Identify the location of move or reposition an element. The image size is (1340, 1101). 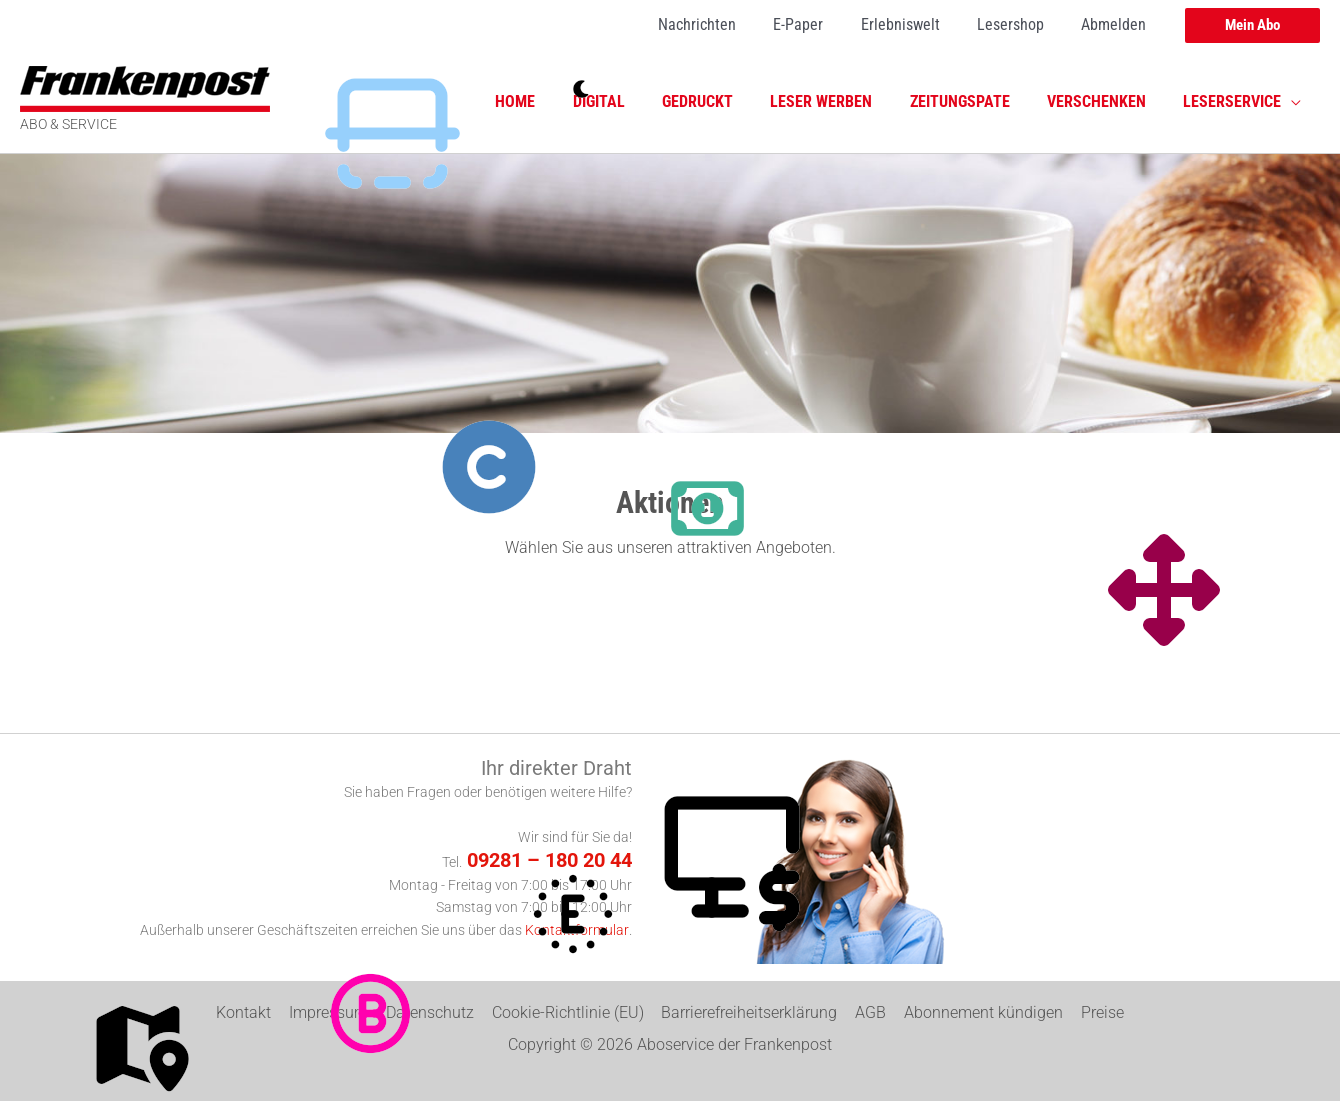
(1164, 590).